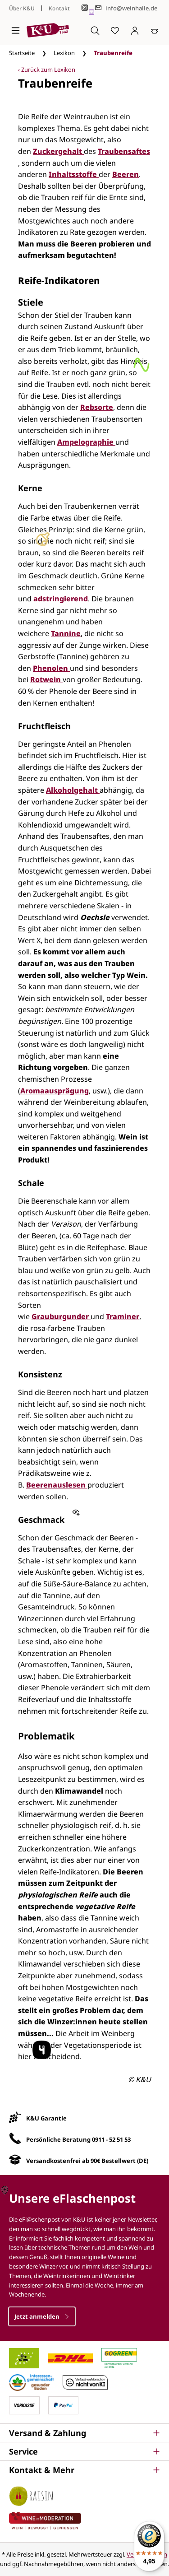 Image resolution: width=169 pixels, height=2576 pixels. Describe the element at coordinates (41, 2050) in the screenshot. I see `indicates step 4 in a multi-step process` at that location.